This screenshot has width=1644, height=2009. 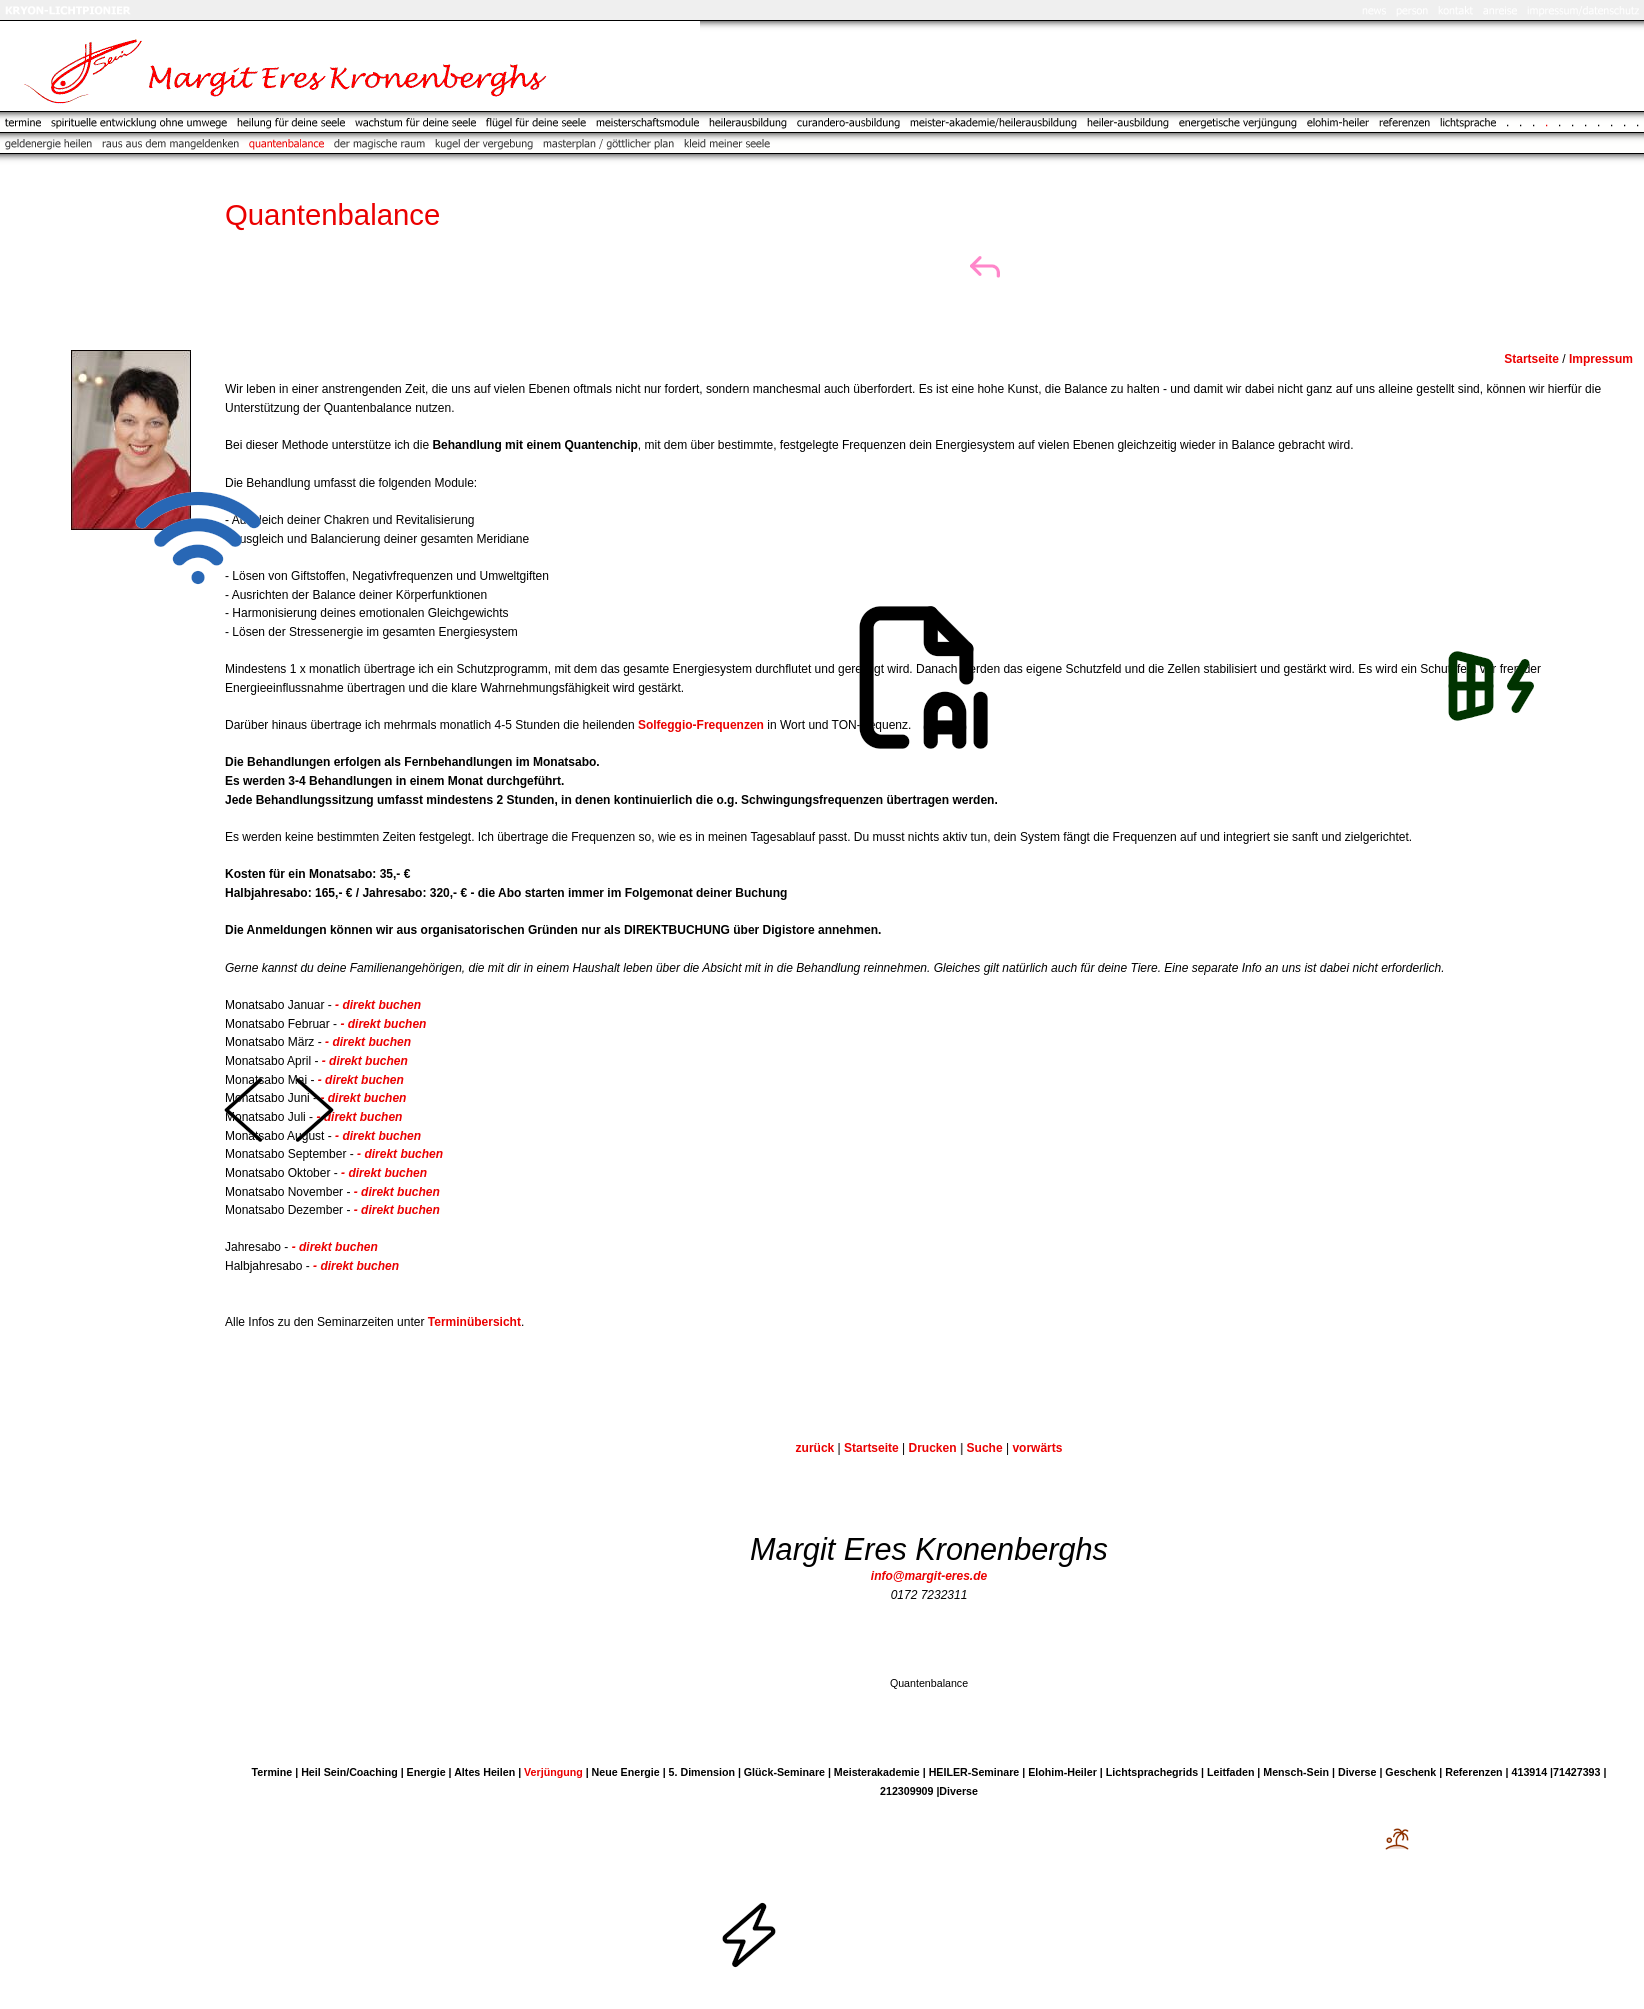 I want to click on access solar energy settings, so click(x=1489, y=686).